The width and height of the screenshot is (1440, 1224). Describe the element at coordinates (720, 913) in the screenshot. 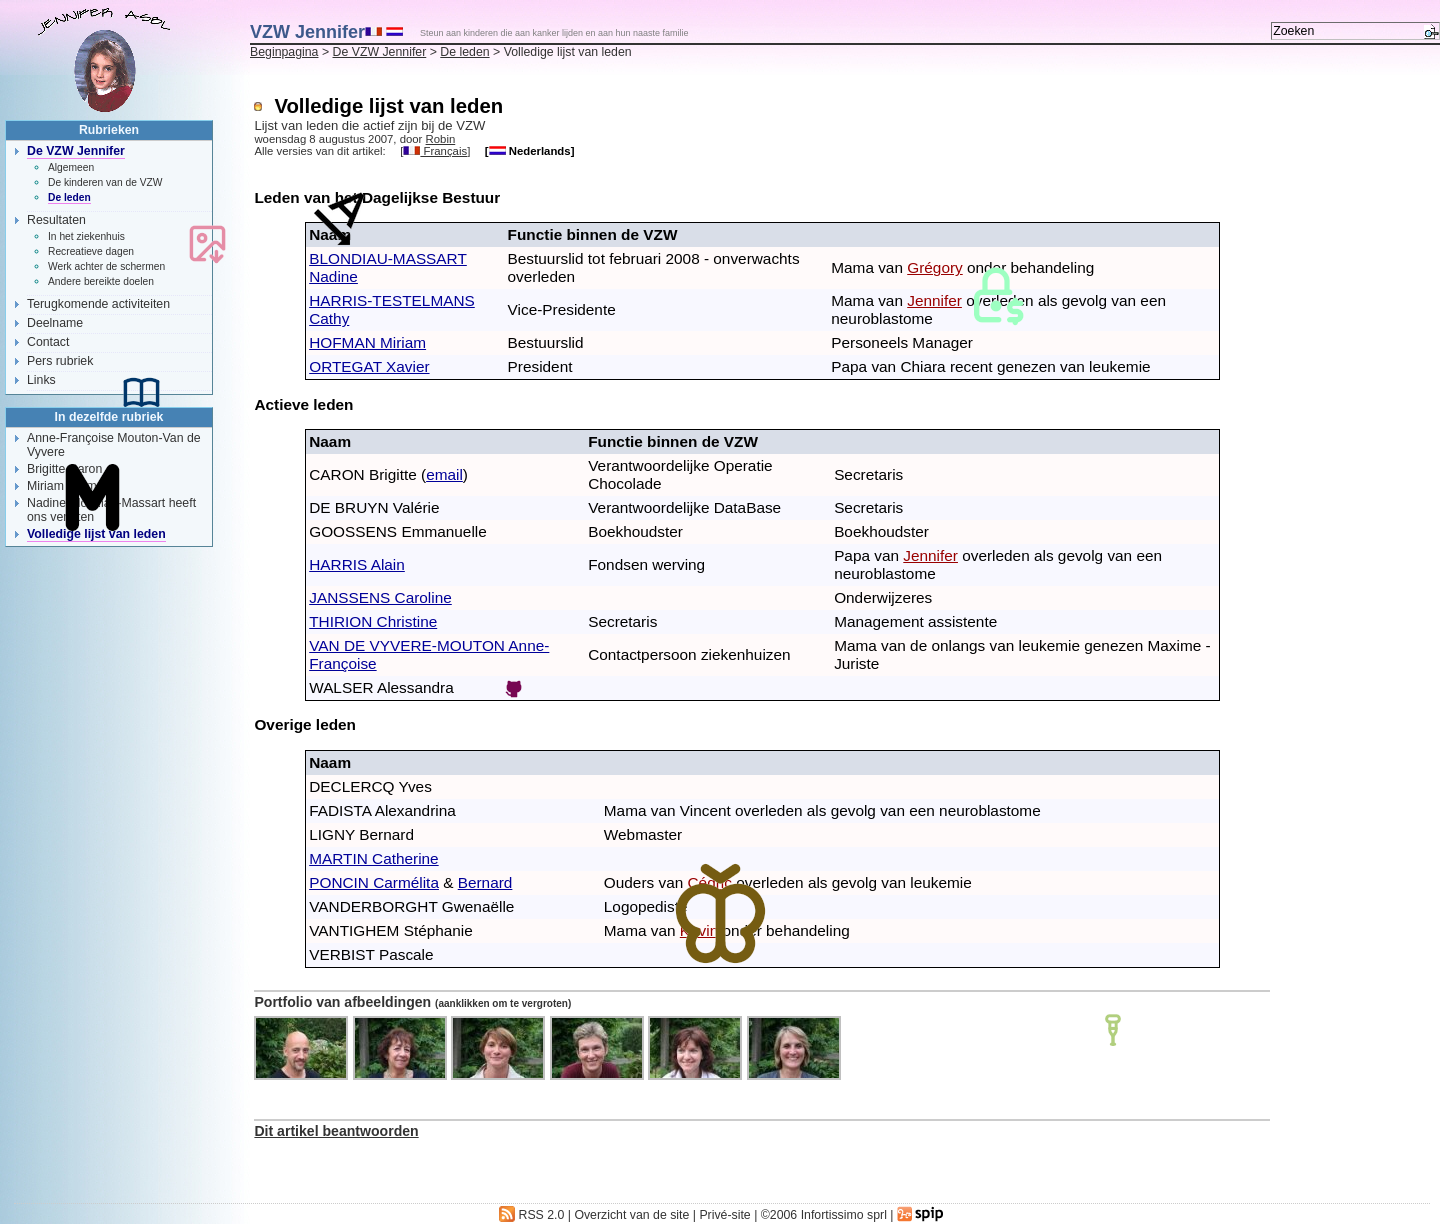

I see `access nature or wildlife content` at that location.